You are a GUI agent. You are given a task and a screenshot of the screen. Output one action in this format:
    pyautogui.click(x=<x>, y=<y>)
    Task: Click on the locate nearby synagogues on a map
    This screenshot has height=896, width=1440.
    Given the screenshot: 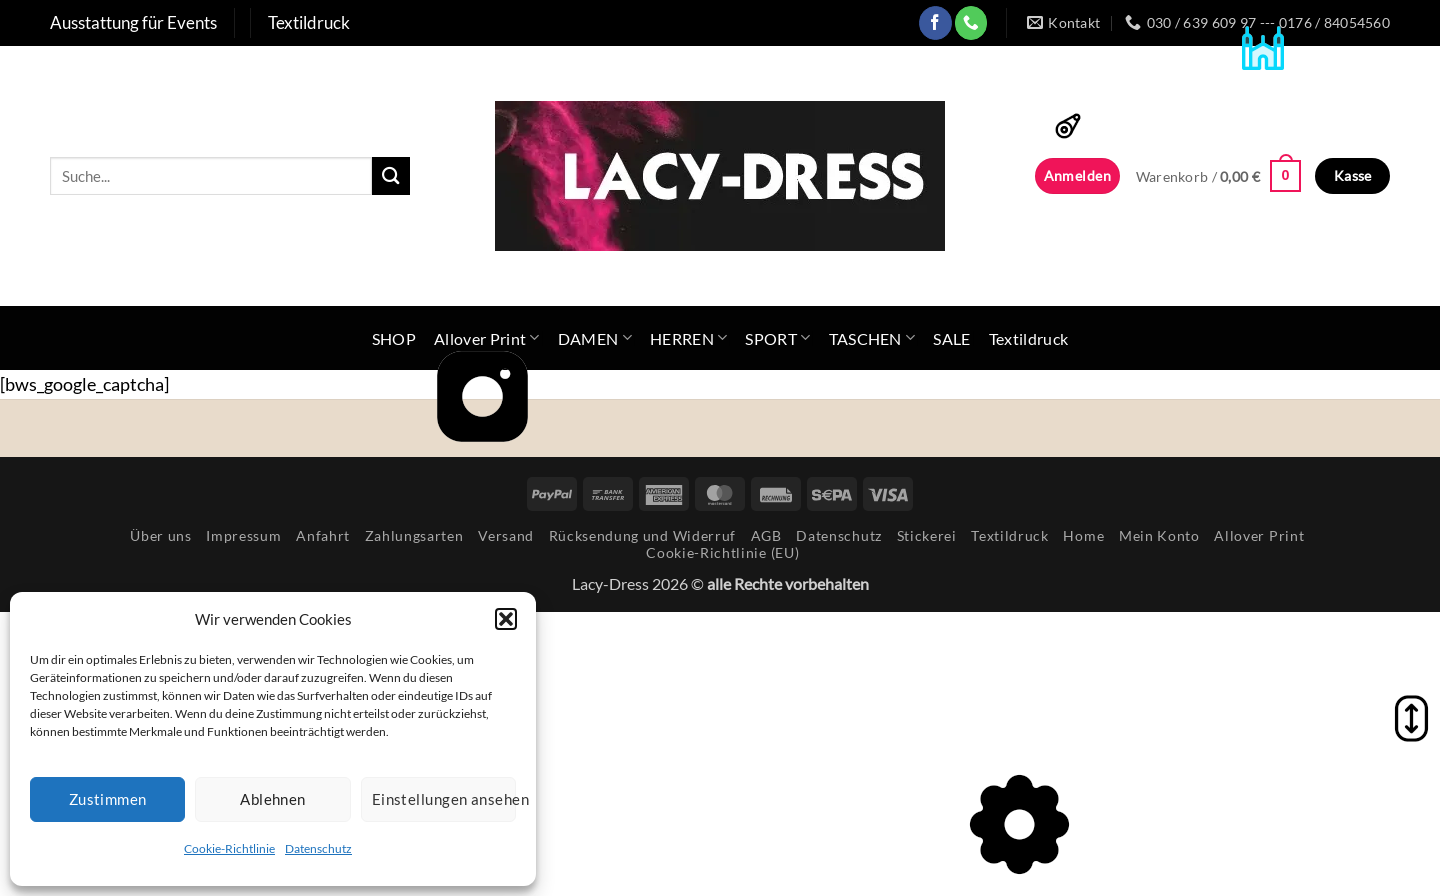 What is the action you would take?
    pyautogui.click(x=1263, y=49)
    